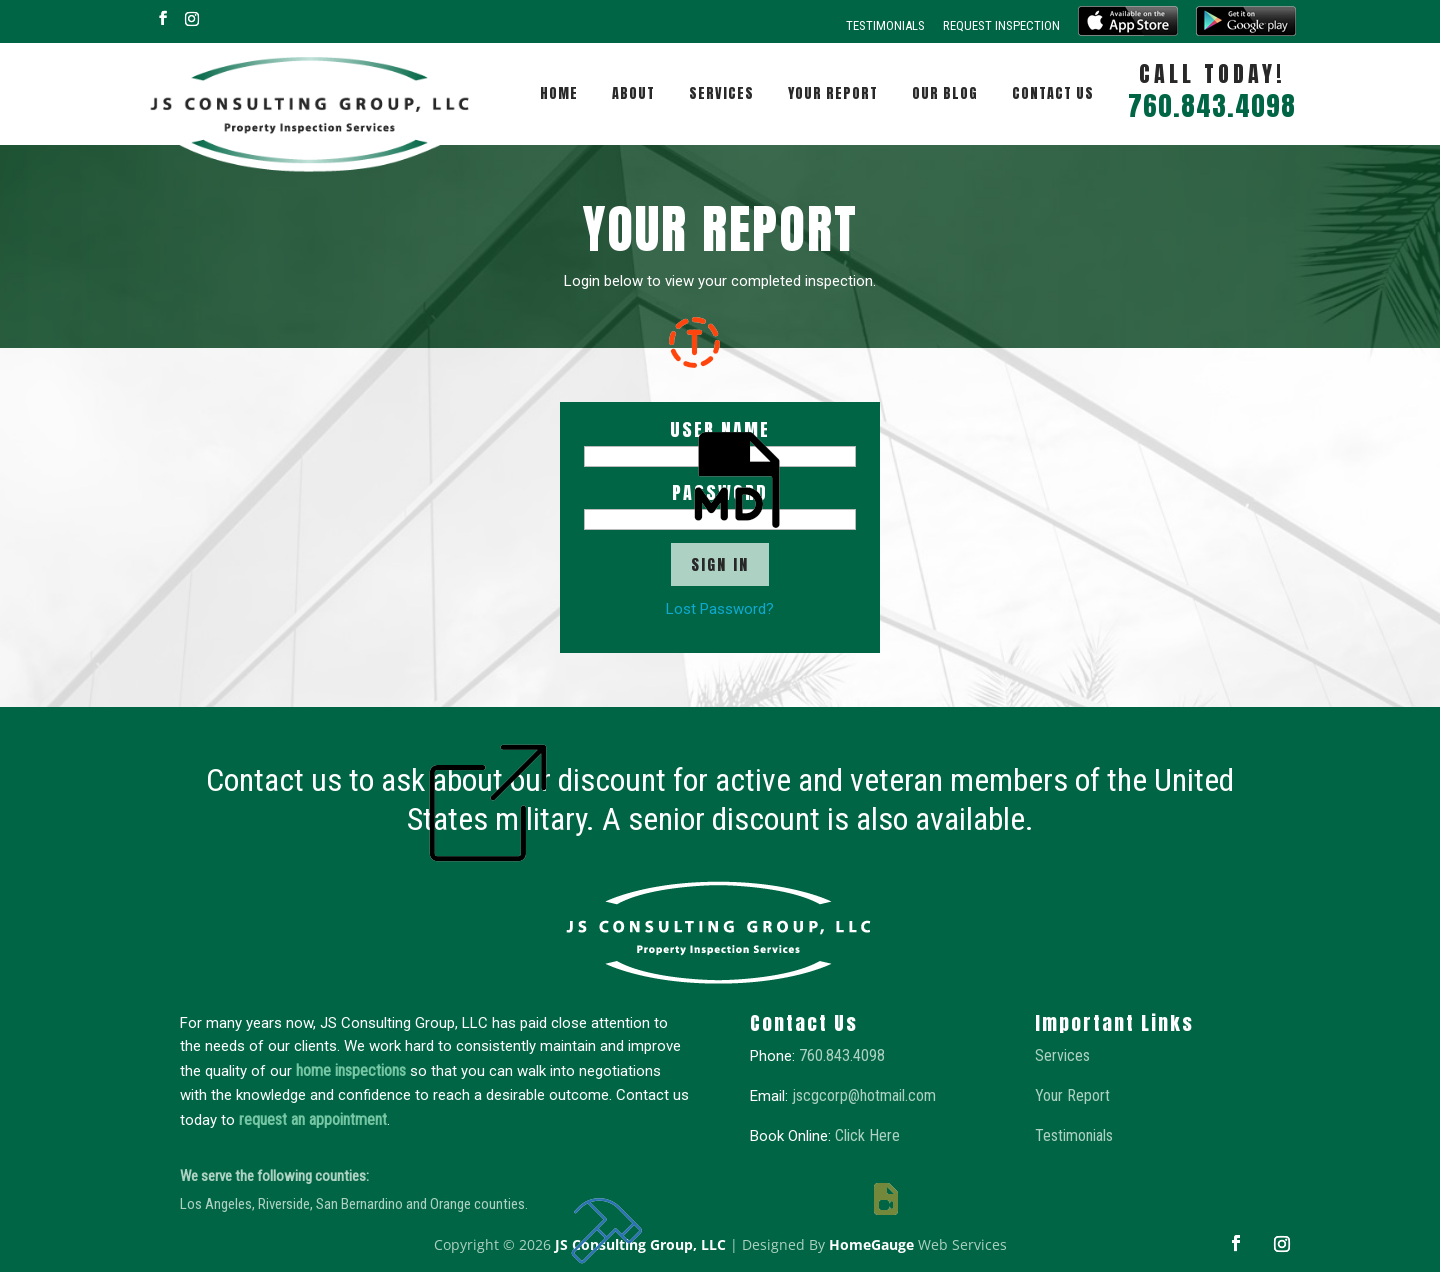  I want to click on indicates text formatting or typography options, so click(694, 342).